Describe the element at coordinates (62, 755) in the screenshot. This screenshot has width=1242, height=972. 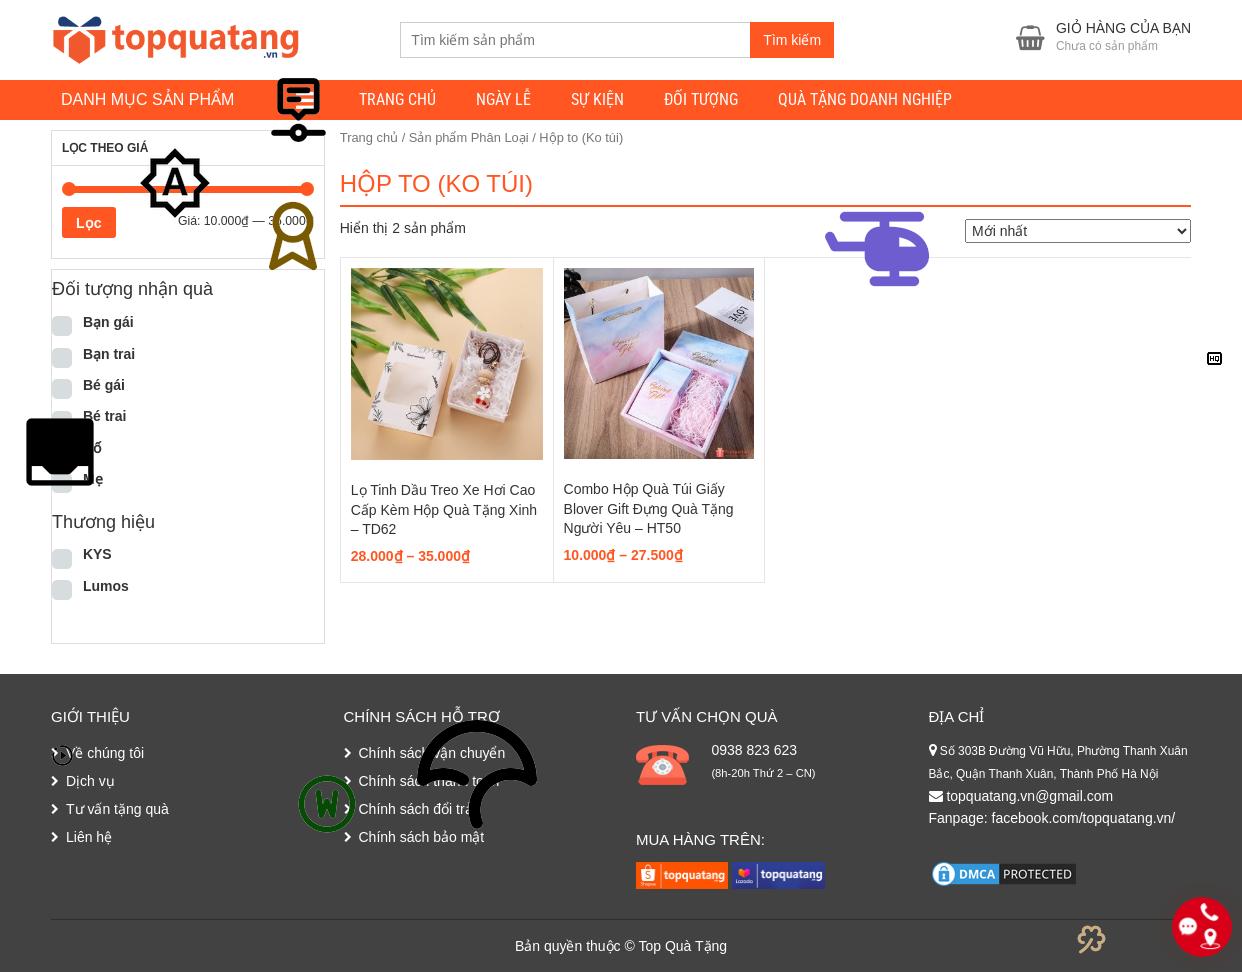
I see `enable motion photos capture` at that location.